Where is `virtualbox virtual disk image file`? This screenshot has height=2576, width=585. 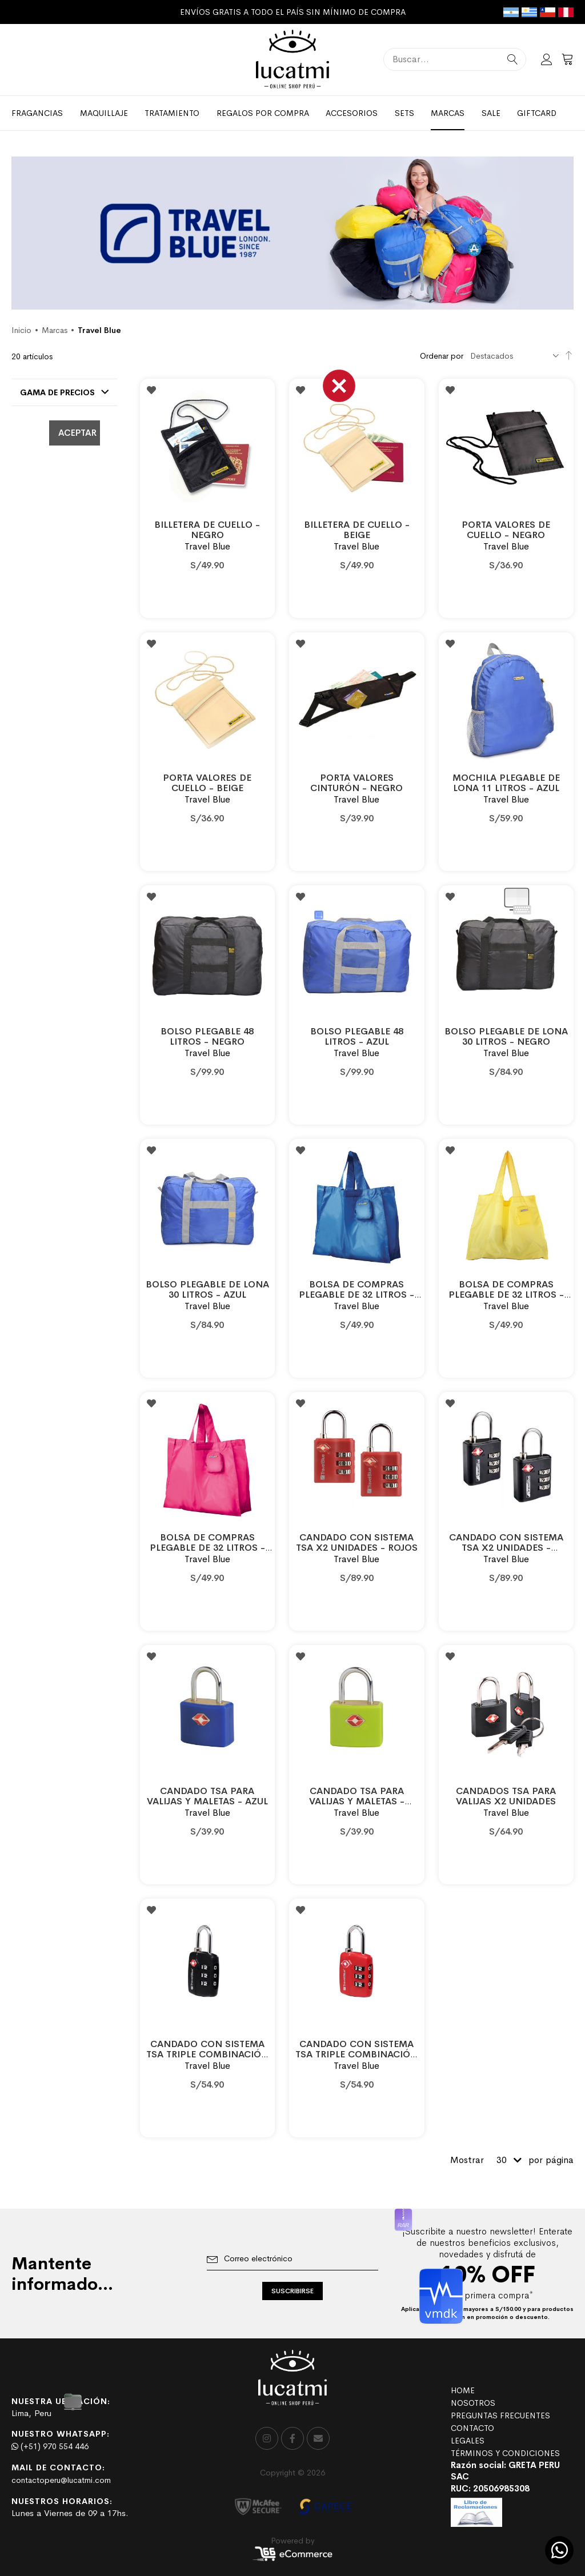 virtualbox virtual disk image file is located at coordinates (441, 2296).